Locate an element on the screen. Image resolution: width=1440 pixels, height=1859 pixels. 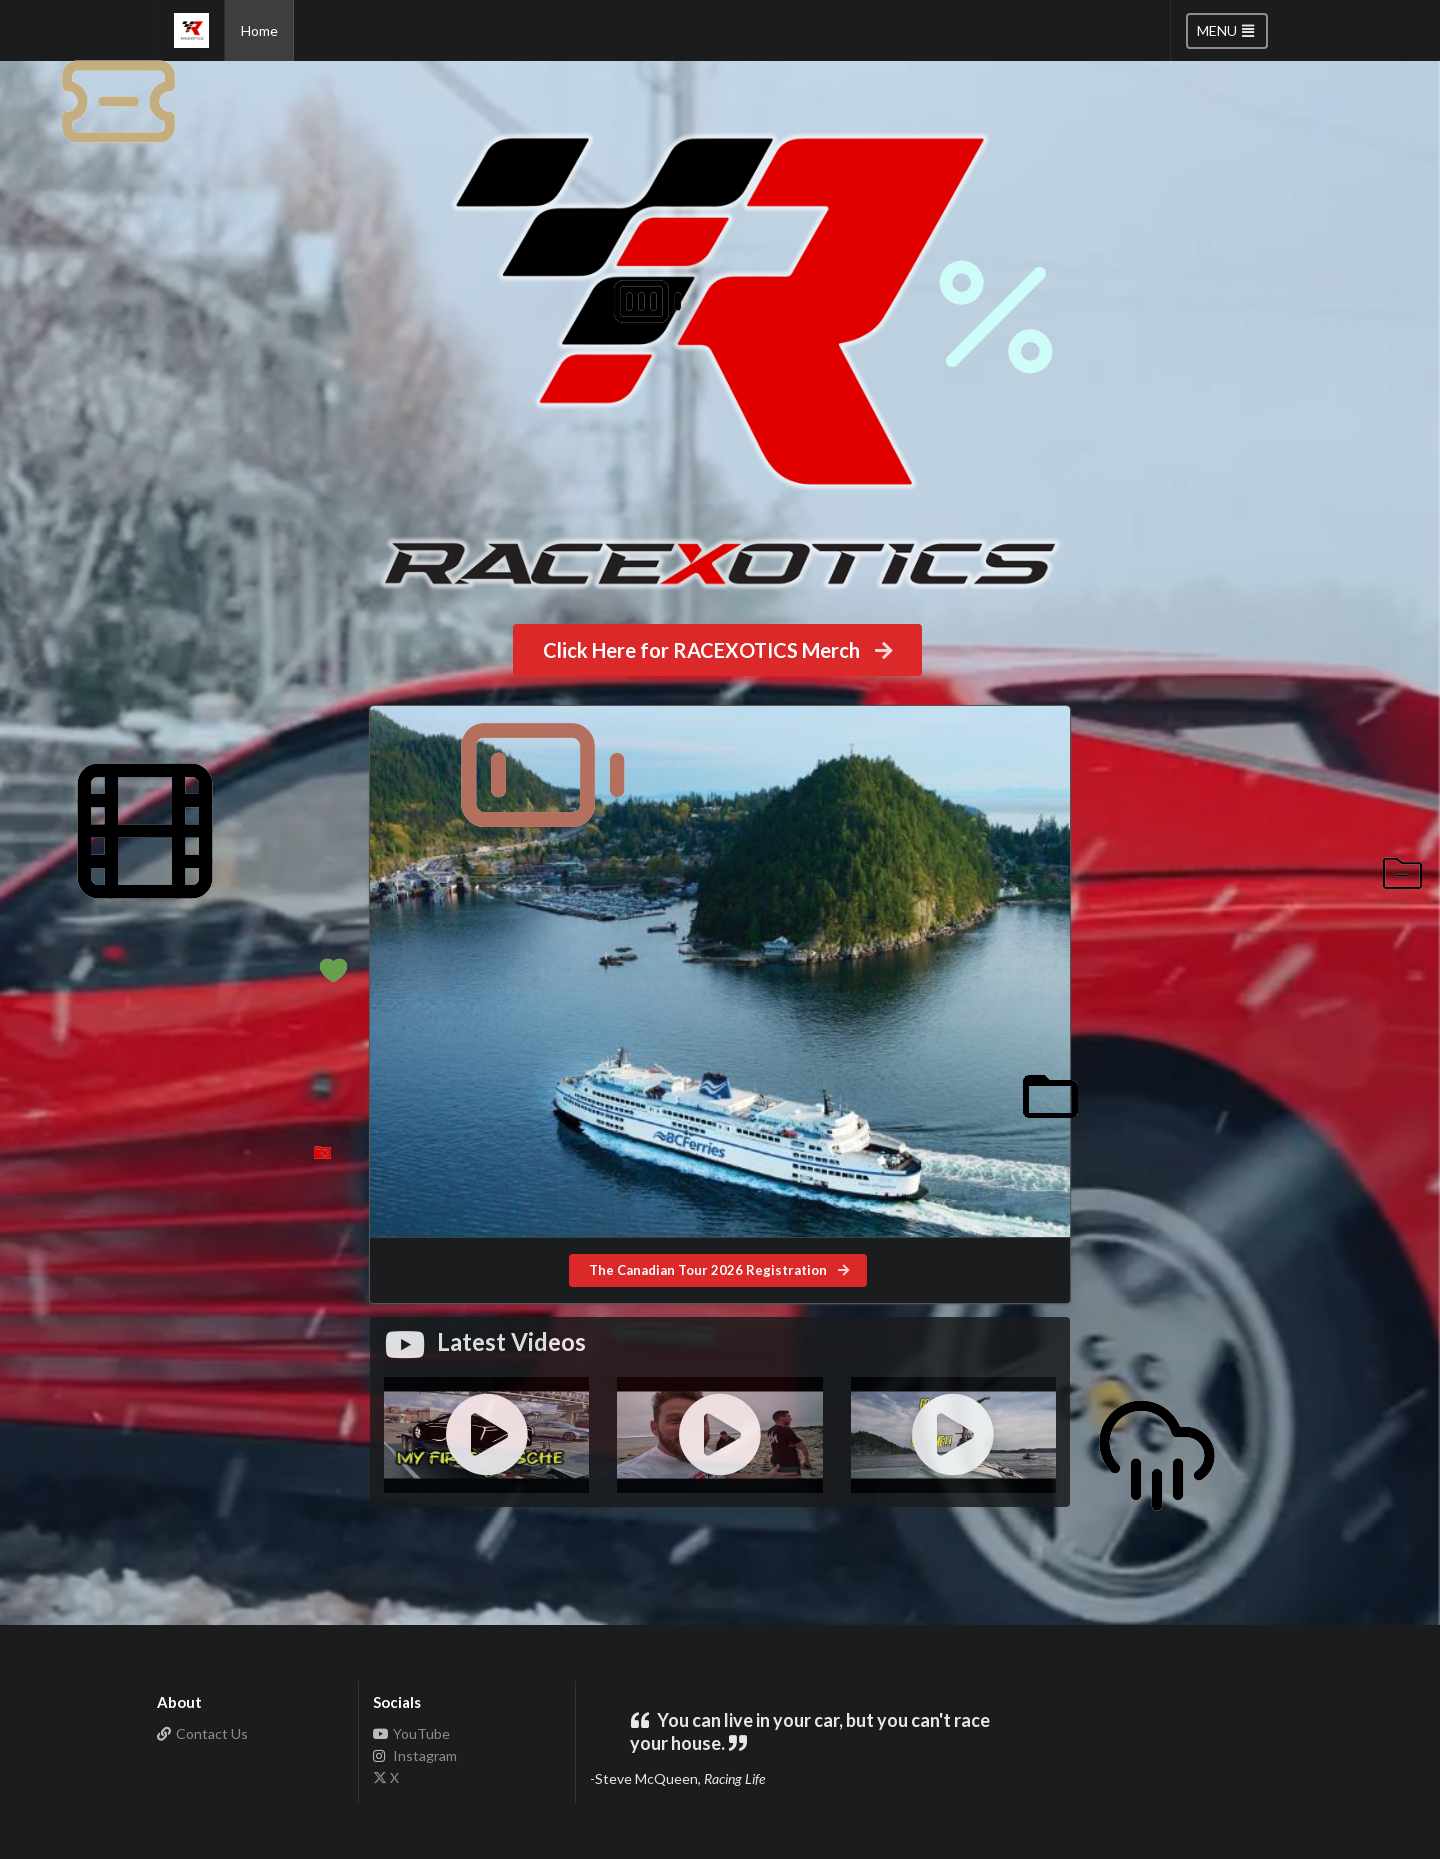
add to favorites is located at coordinates (333, 969).